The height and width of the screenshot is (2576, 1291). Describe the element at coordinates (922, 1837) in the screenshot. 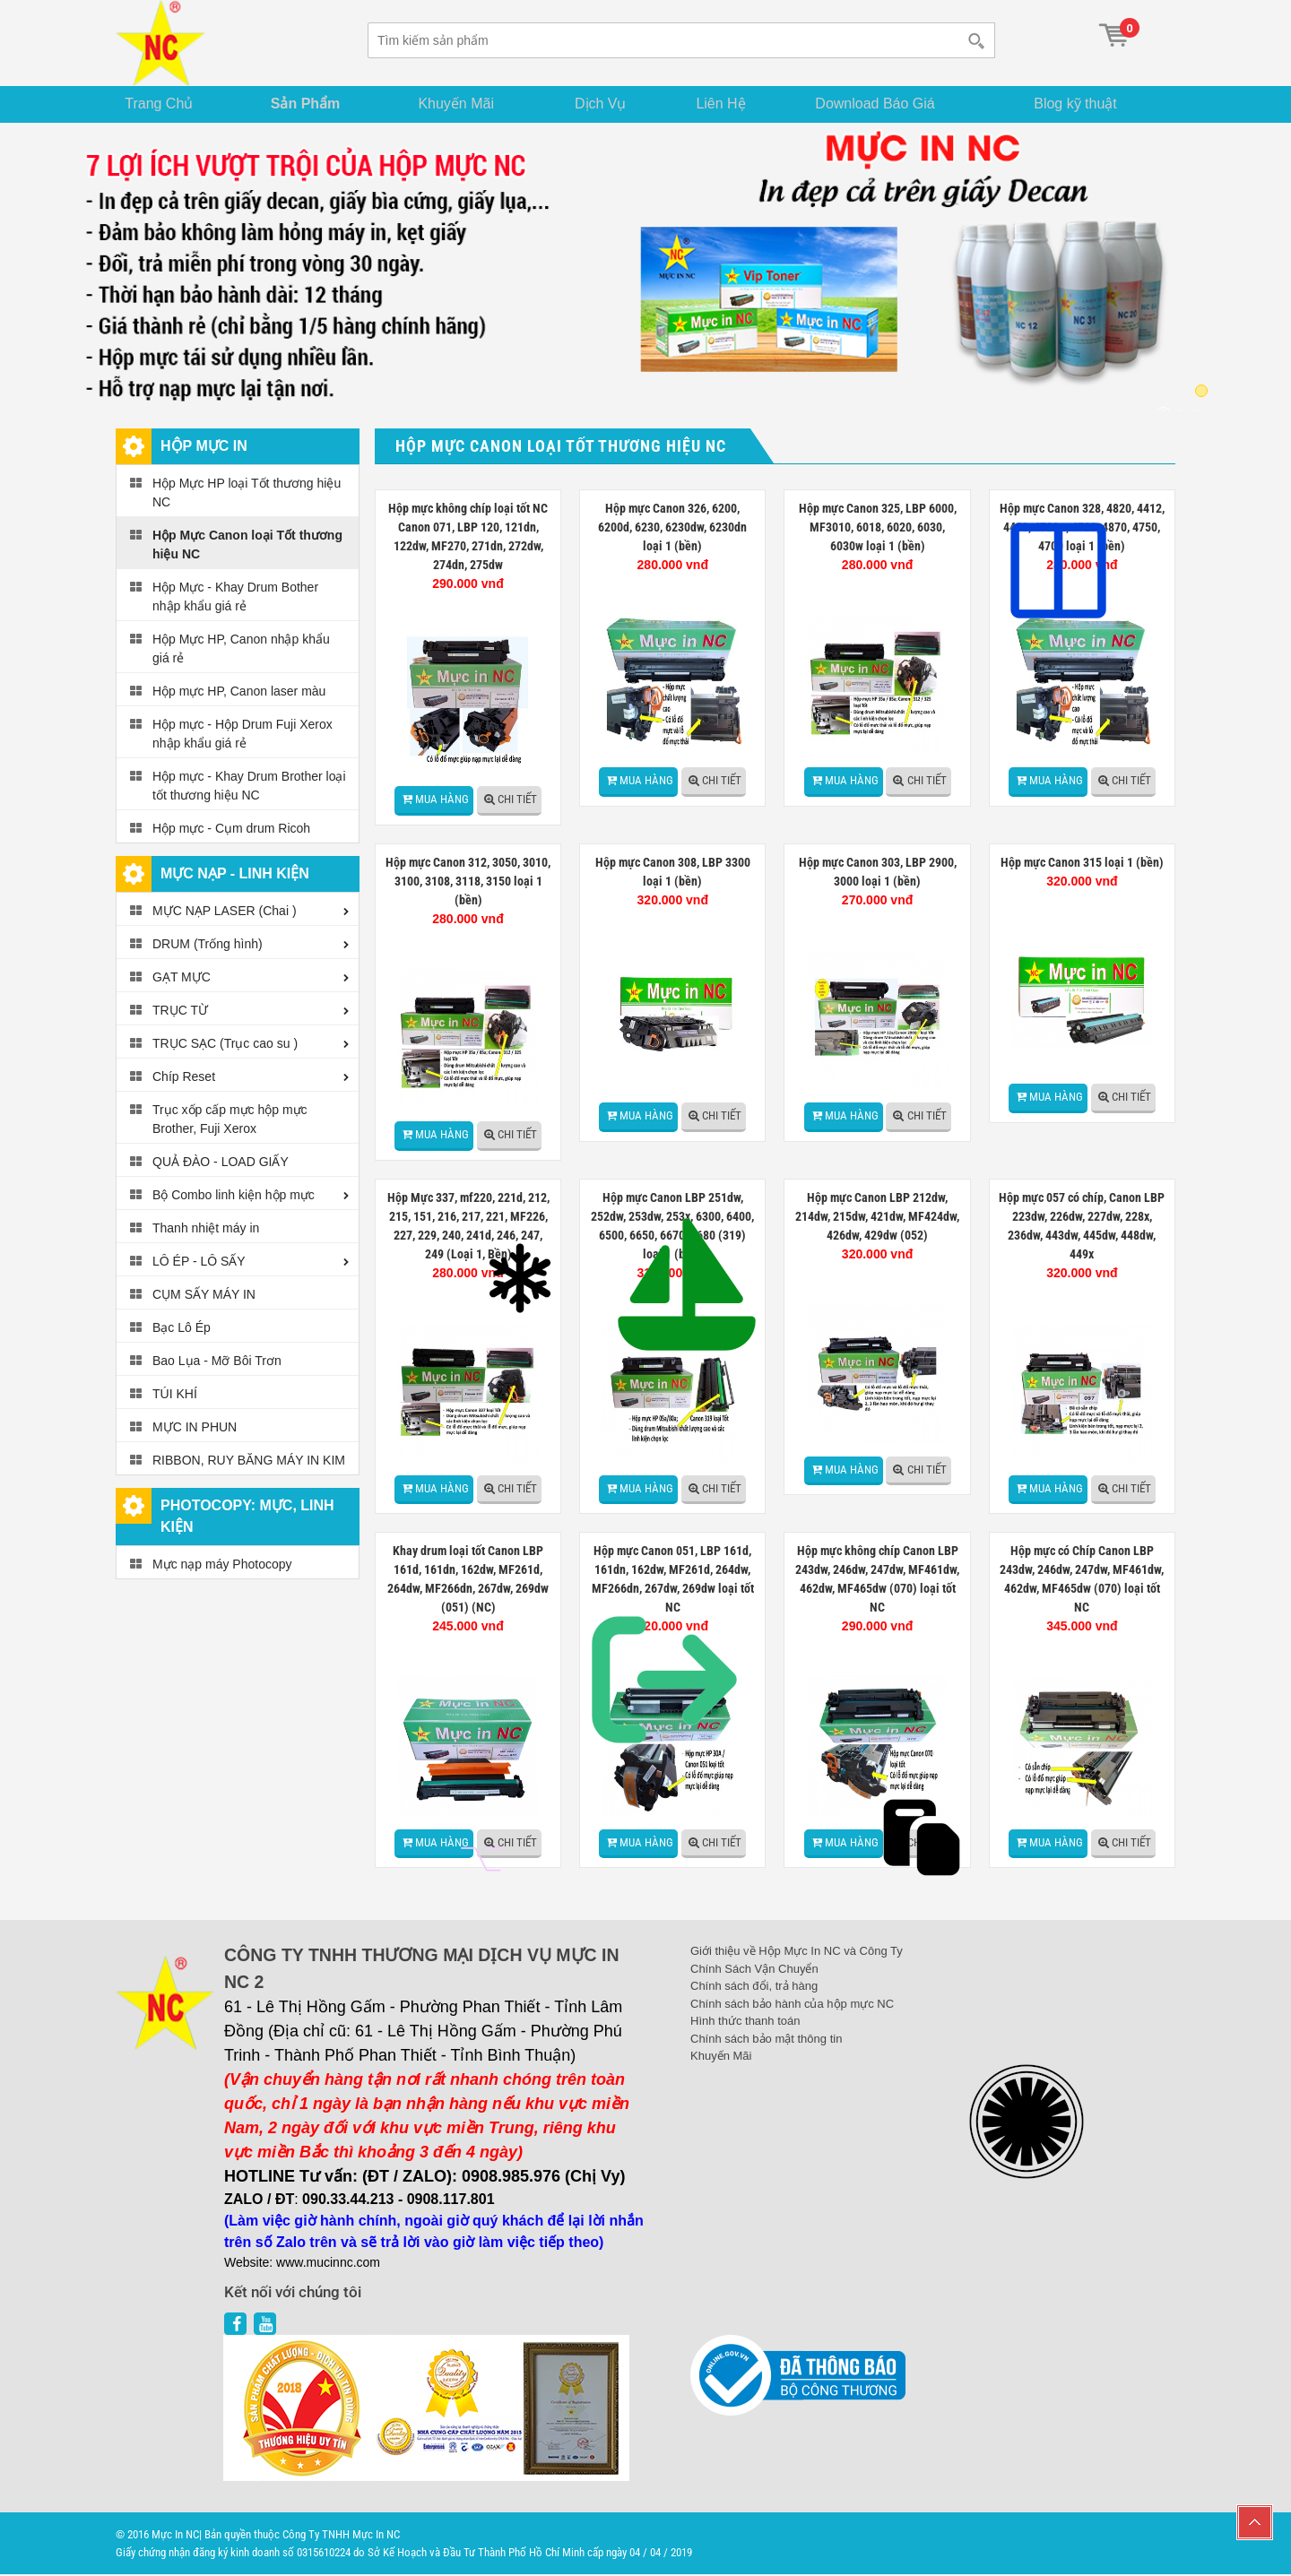

I see `copy content to clipboard` at that location.